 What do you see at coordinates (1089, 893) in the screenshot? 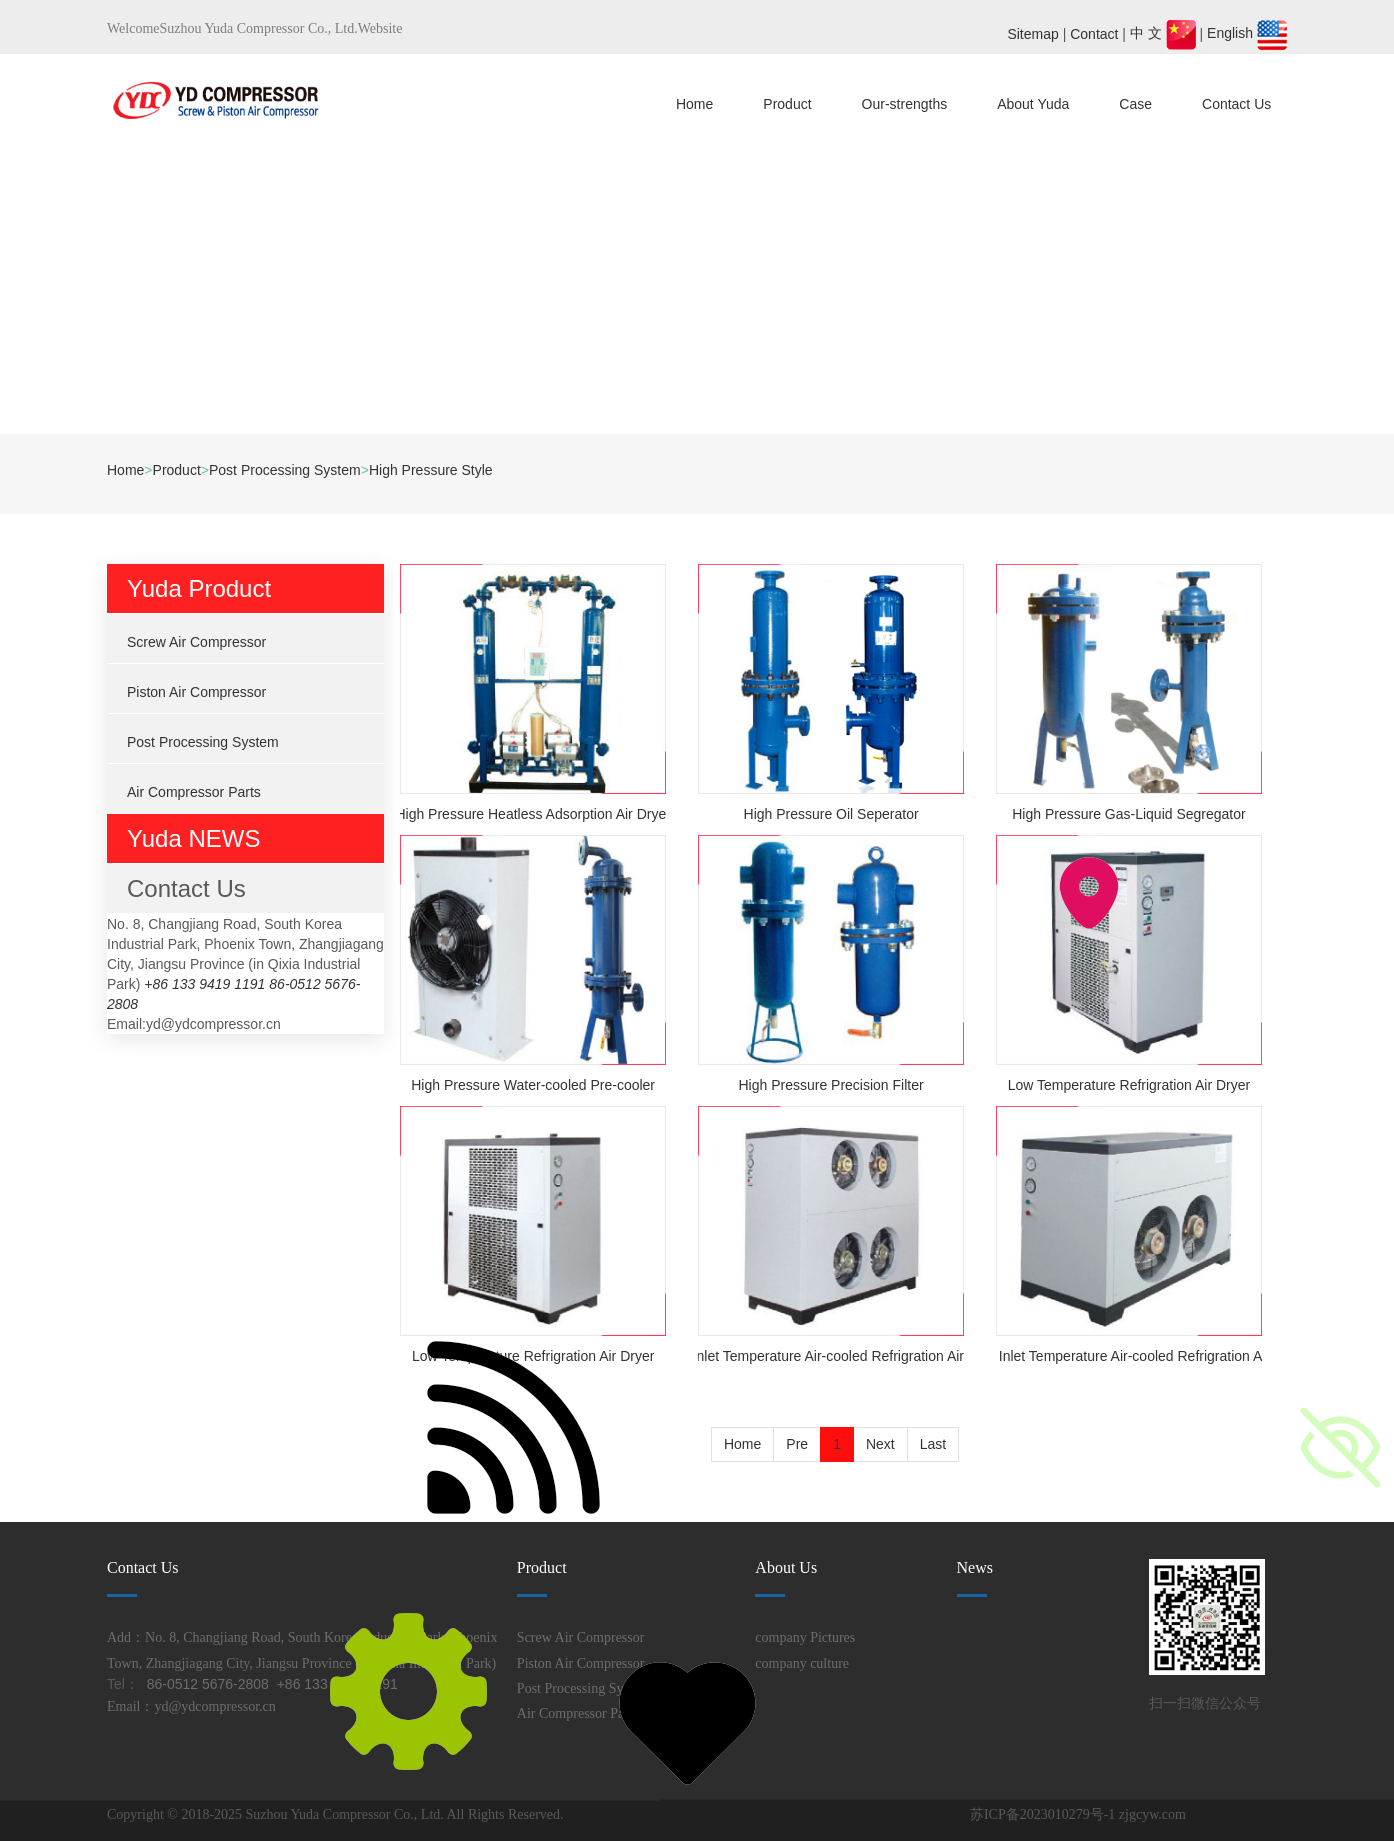
I see `view or share your current location` at bounding box center [1089, 893].